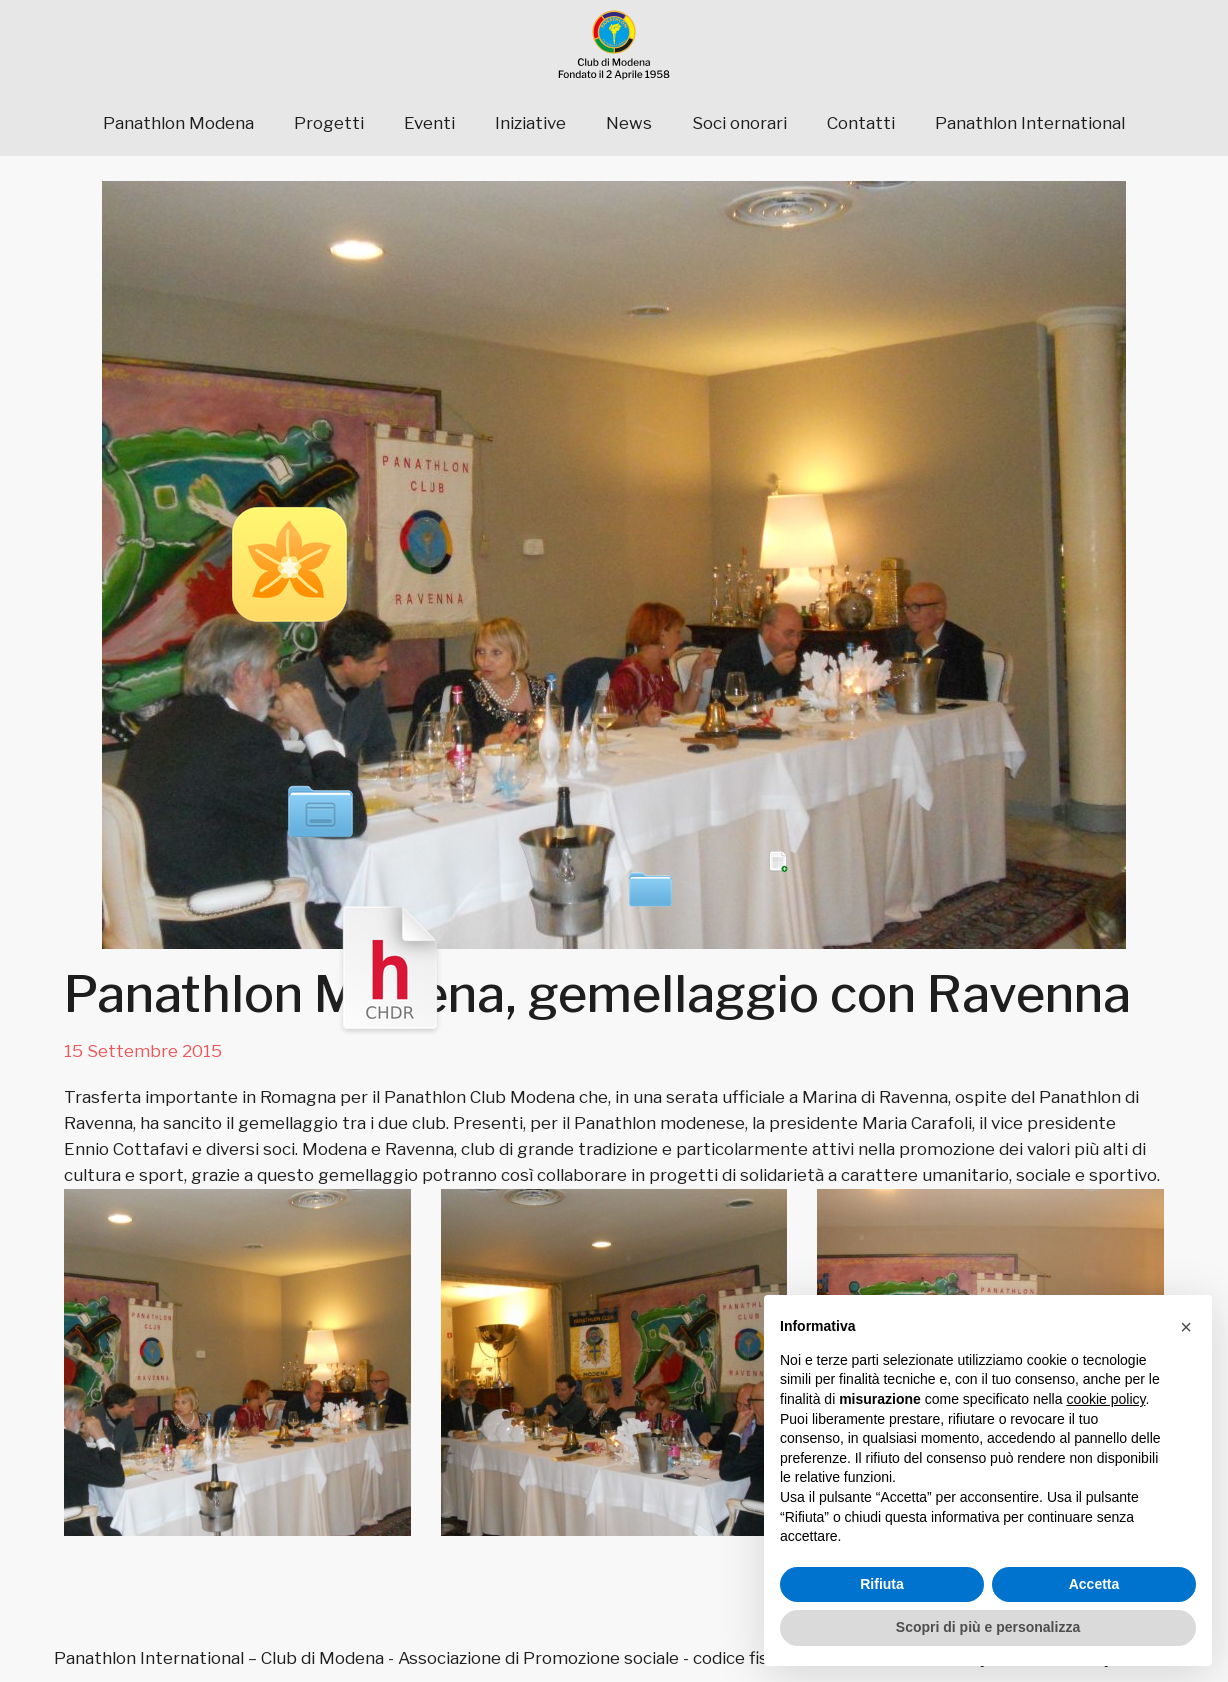  I want to click on a C/C++ header file (.h), so click(390, 970).